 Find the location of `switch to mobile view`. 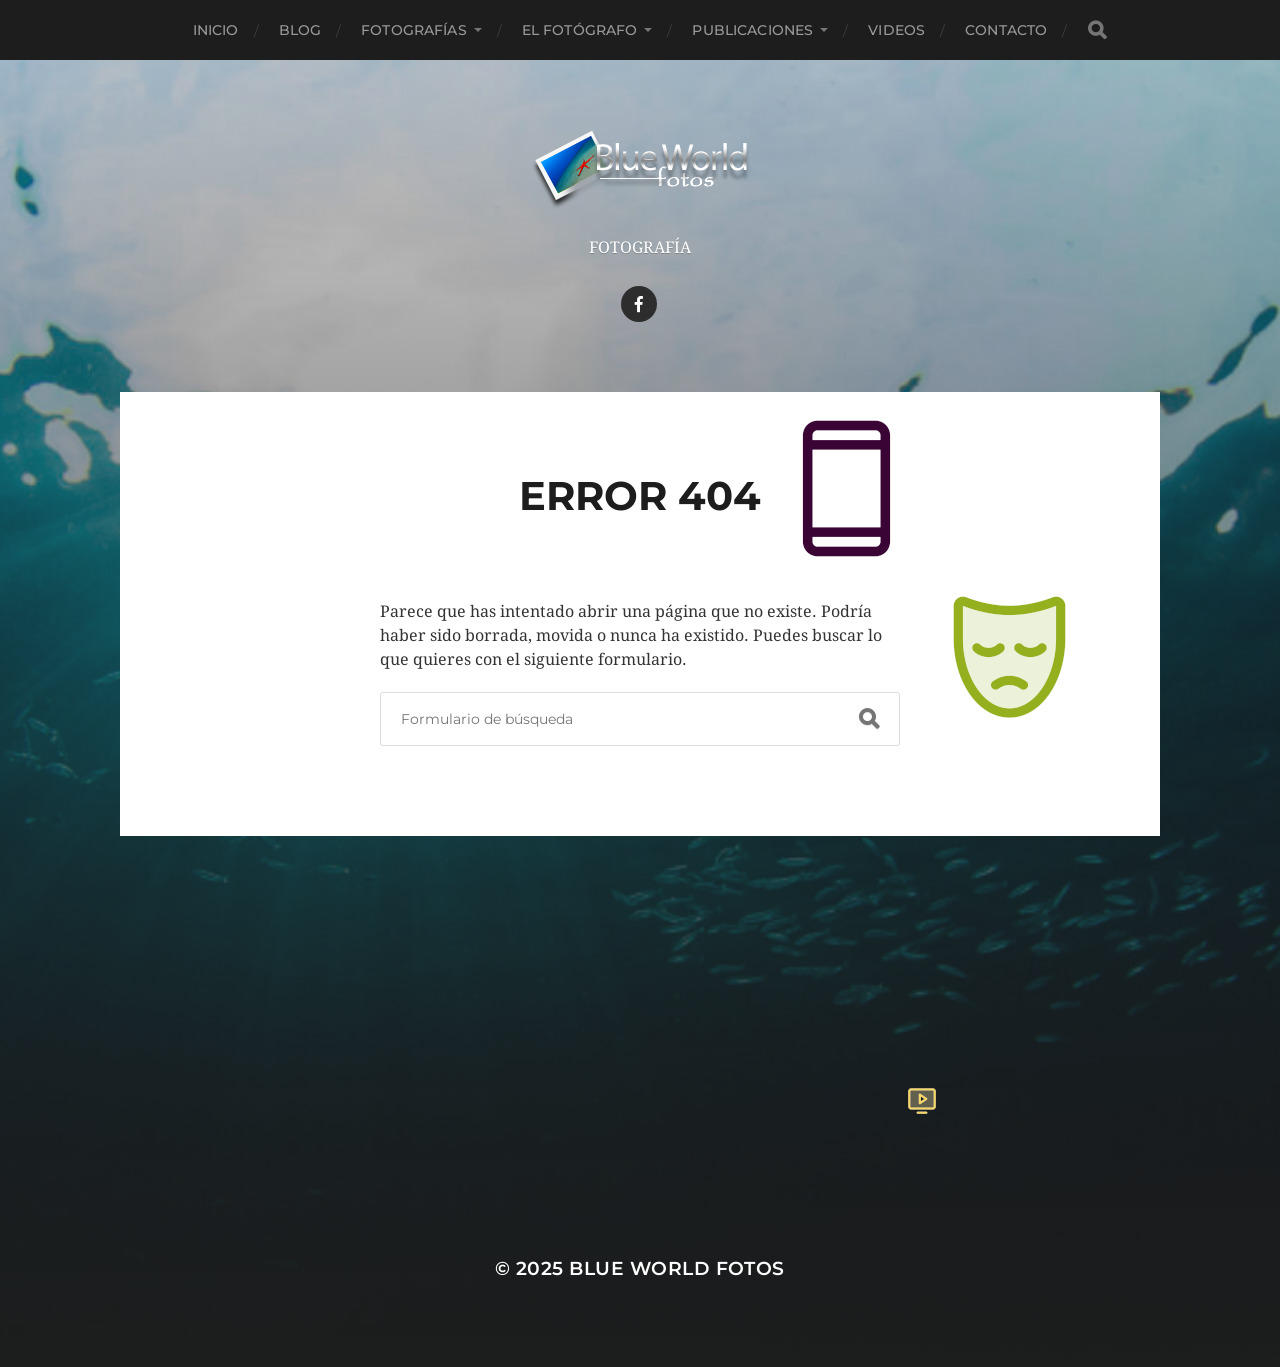

switch to mobile view is located at coordinates (846, 488).